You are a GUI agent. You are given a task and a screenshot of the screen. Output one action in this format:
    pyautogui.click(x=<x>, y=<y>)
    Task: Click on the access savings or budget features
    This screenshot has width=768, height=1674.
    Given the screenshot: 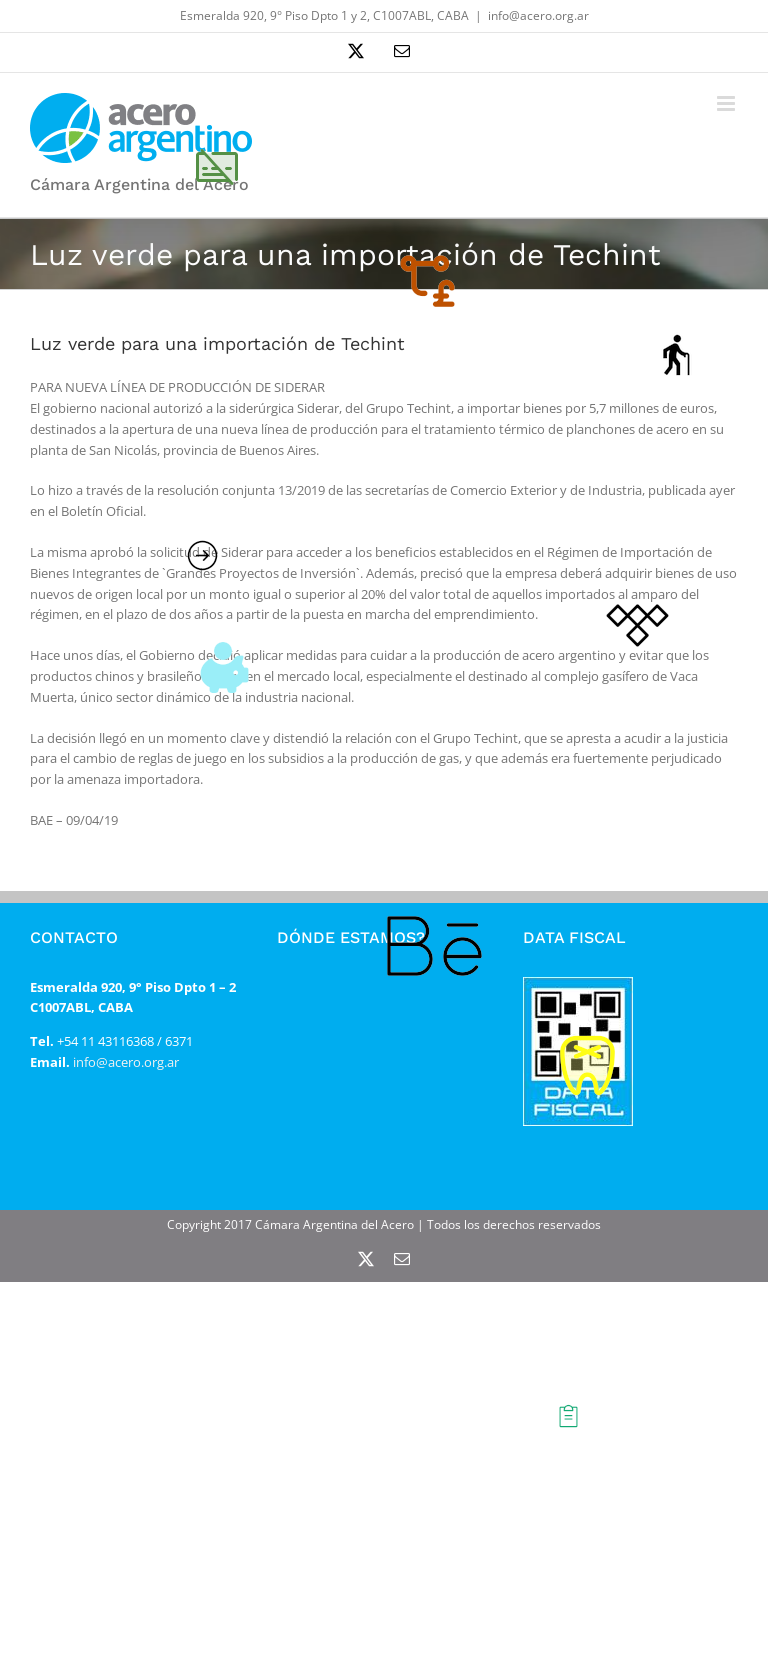 What is the action you would take?
    pyautogui.click(x=223, y=669)
    